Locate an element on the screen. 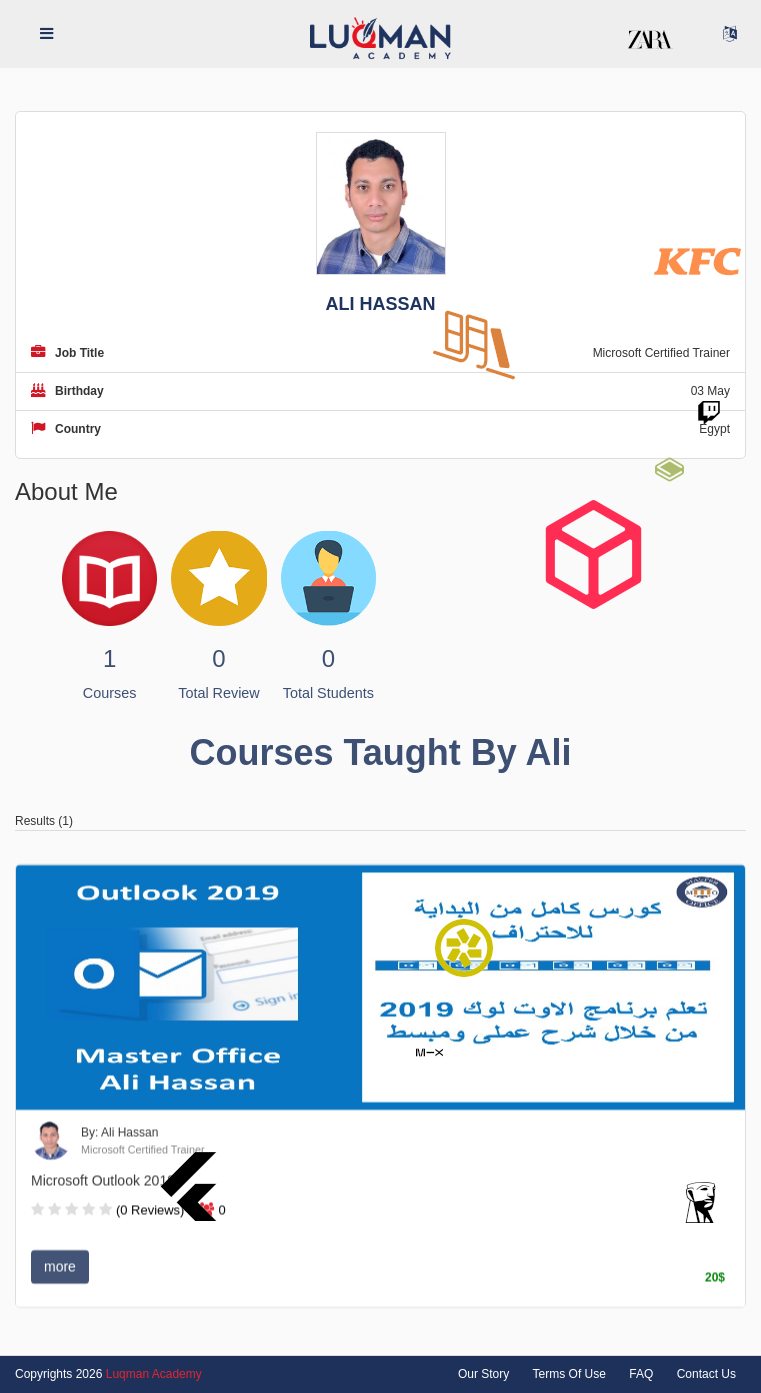 This screenshot has width=761, height=1393. open Pivotal Tracker app is located at coordinates (464, 948).